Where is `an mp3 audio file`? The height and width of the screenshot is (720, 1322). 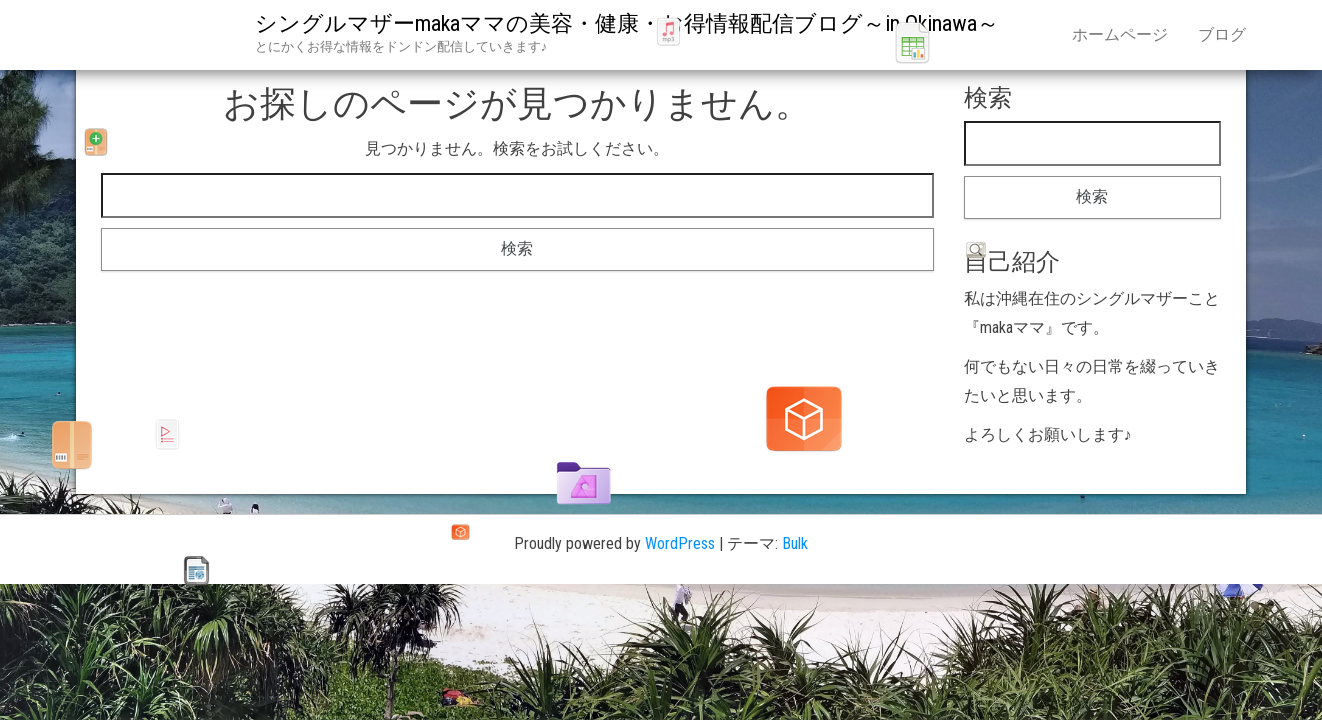
an mp3 audio file is located at coordinates (668, 31).